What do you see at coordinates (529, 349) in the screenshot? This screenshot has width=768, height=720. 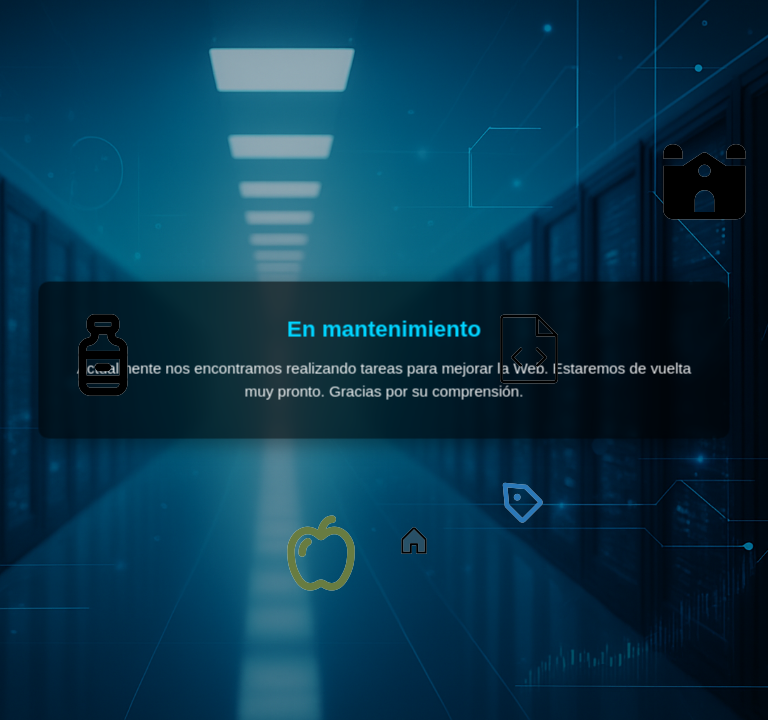 I see `view source code file` at bounding box center [529, 349].